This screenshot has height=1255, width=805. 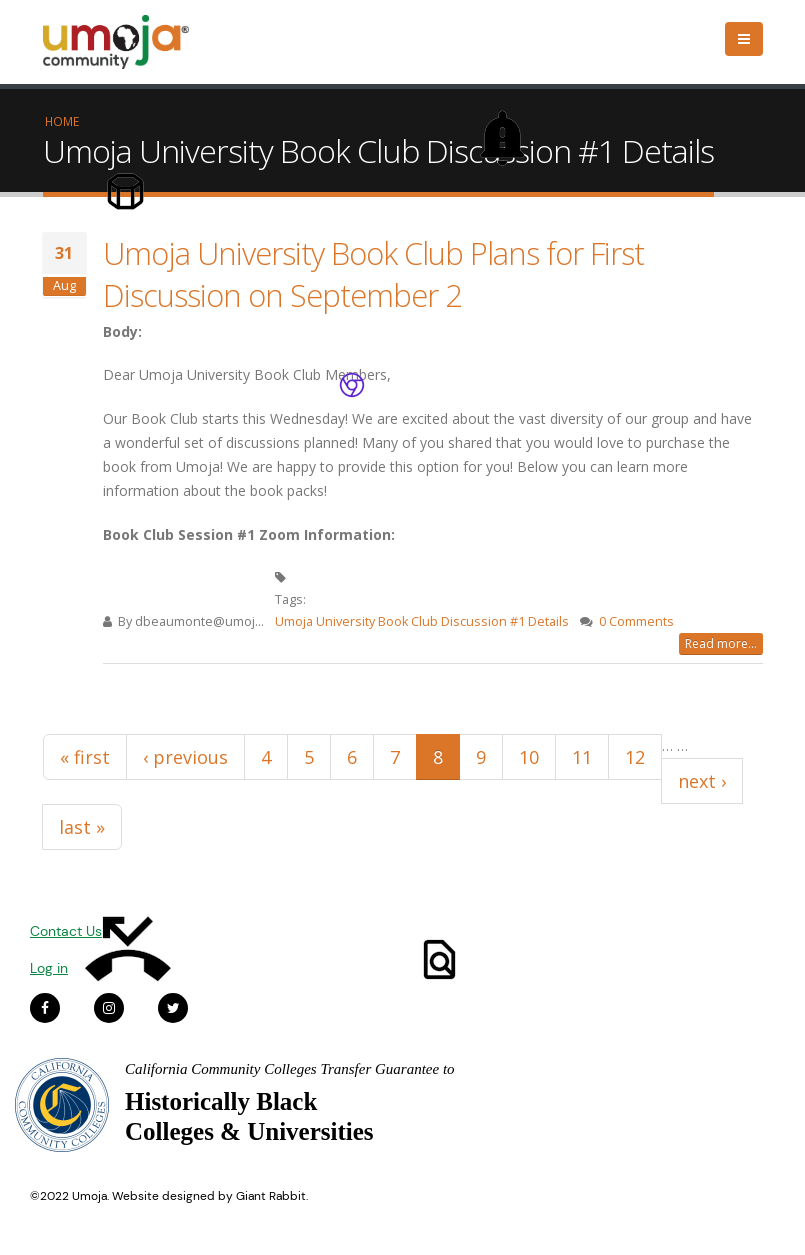 I want to click on open Google Chrome browser, so click(x=352, y=385).